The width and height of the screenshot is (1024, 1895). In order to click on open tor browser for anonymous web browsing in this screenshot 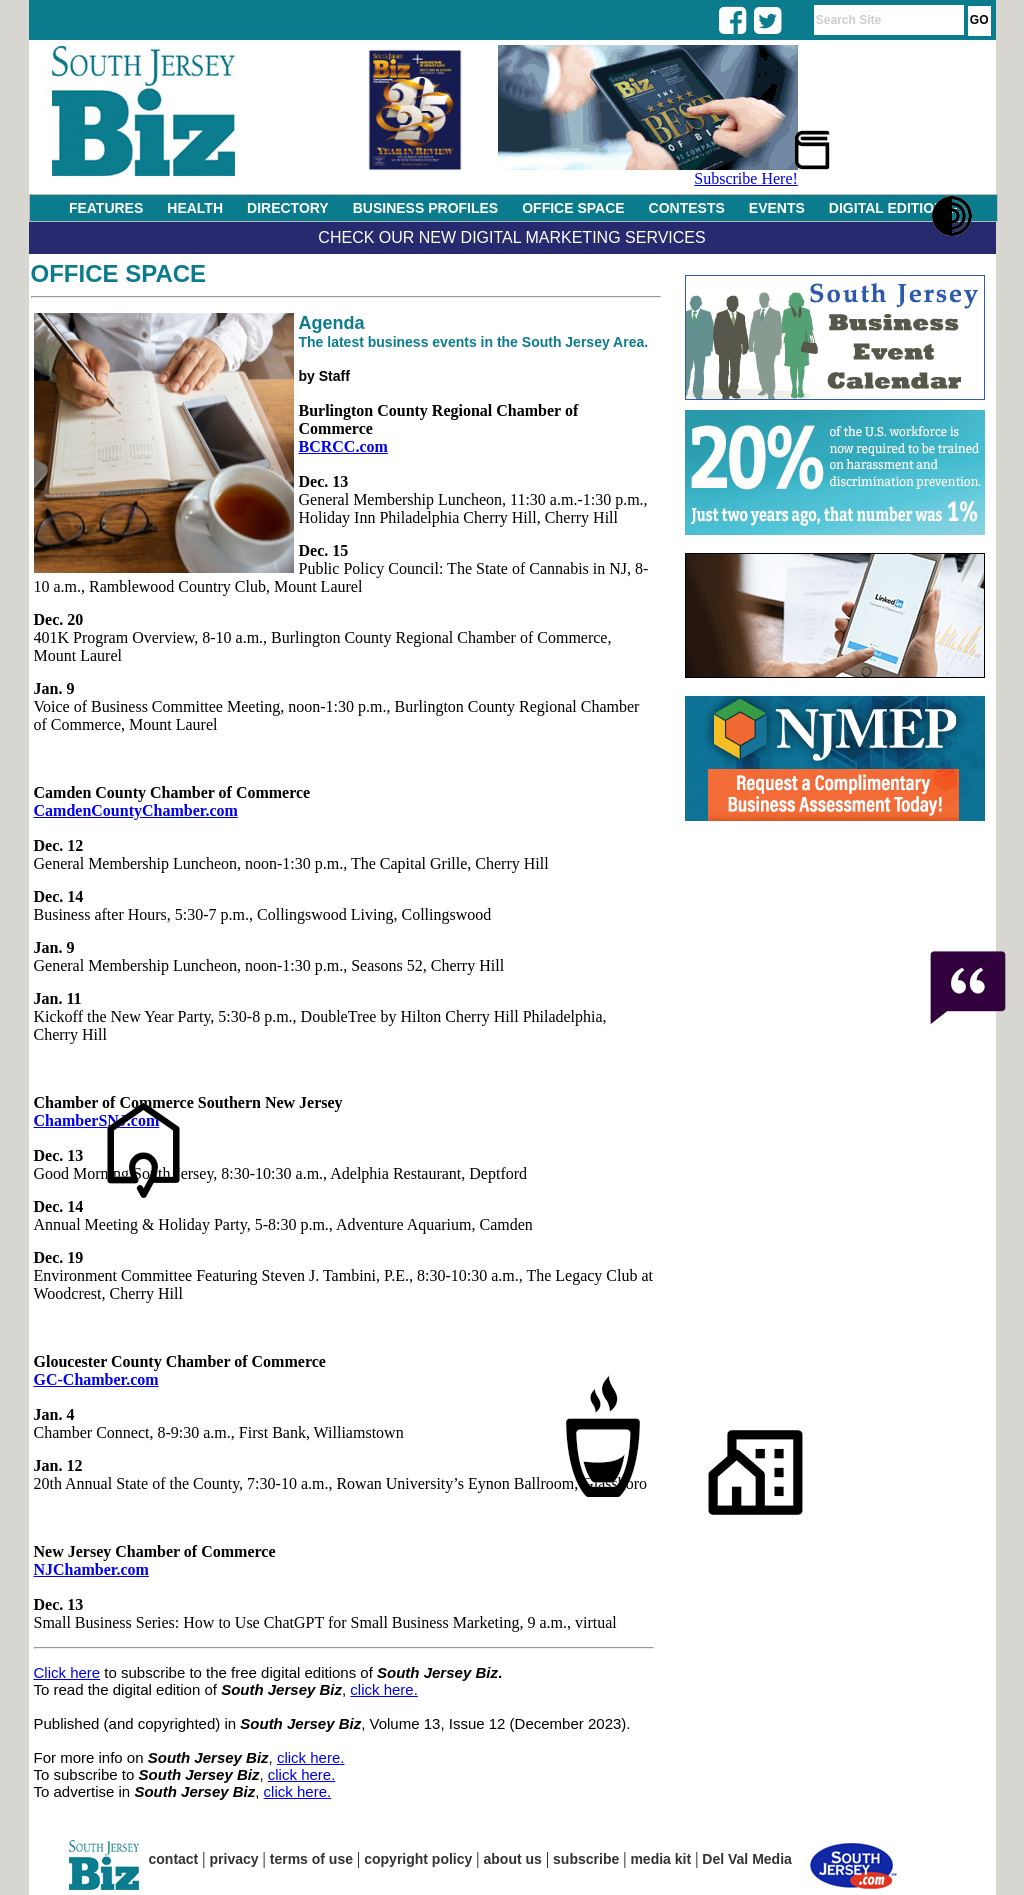, I will do `click(952, 216)`.